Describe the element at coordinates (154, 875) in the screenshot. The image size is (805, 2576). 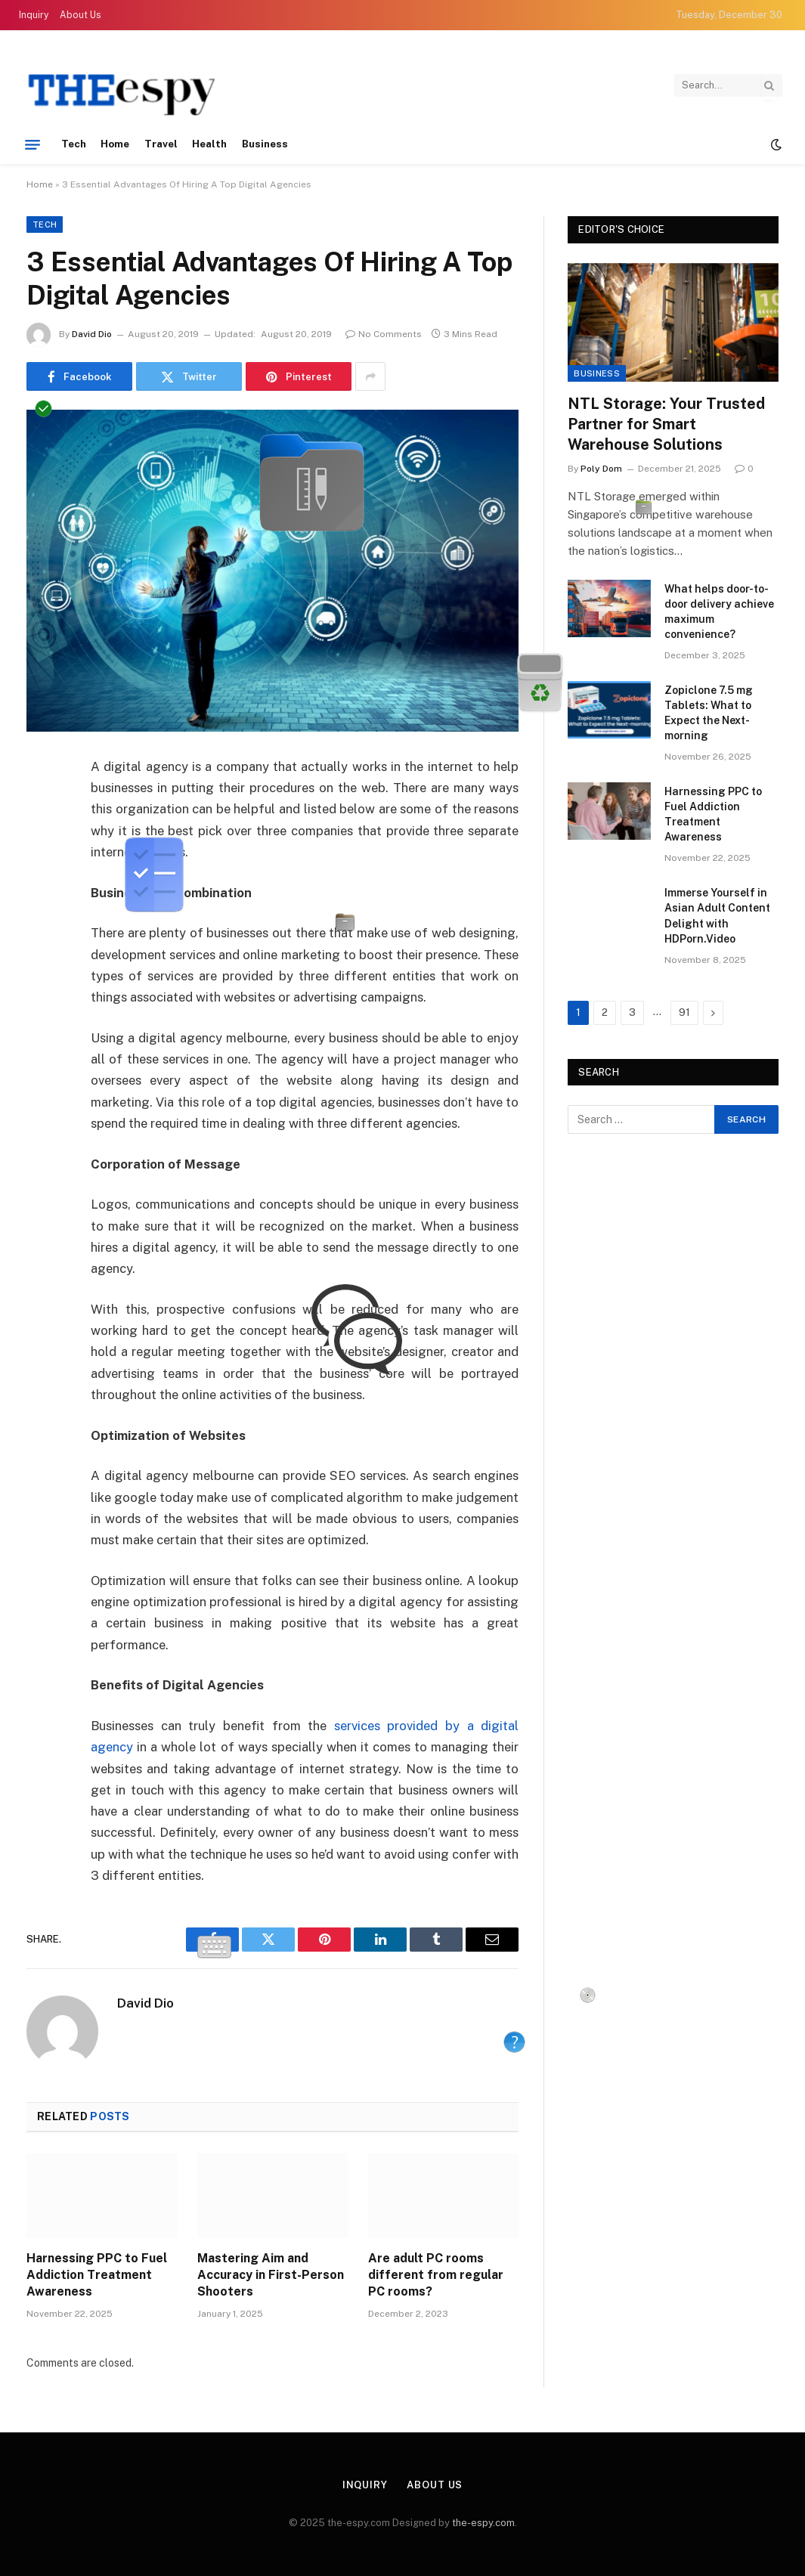
I see `open the GNOME To Do task manager app` at that location.